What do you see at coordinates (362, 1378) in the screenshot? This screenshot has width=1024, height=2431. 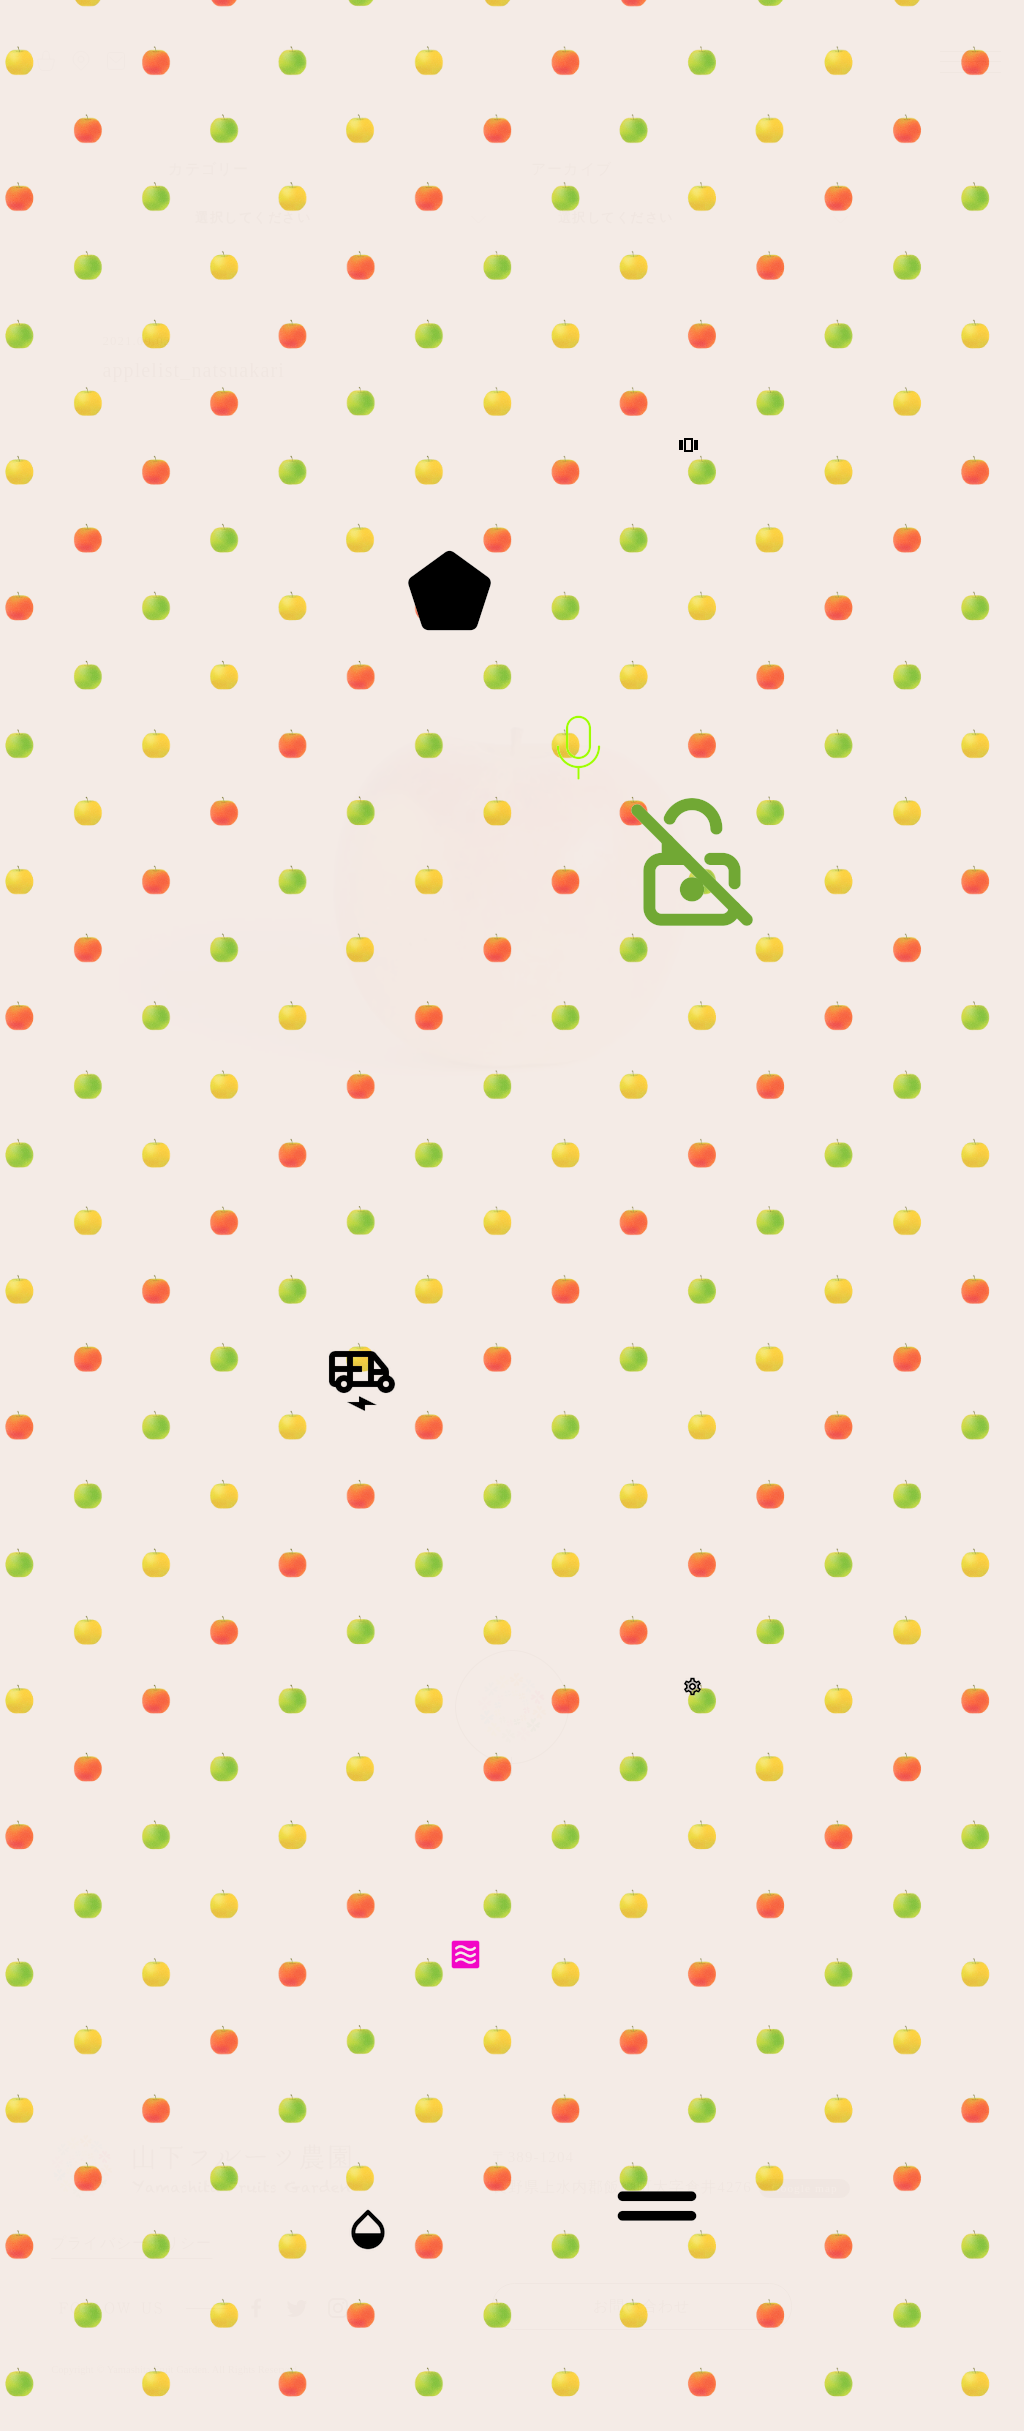 I see `select electric rickshaw as transportation option` at bounding box center [362, 1378].